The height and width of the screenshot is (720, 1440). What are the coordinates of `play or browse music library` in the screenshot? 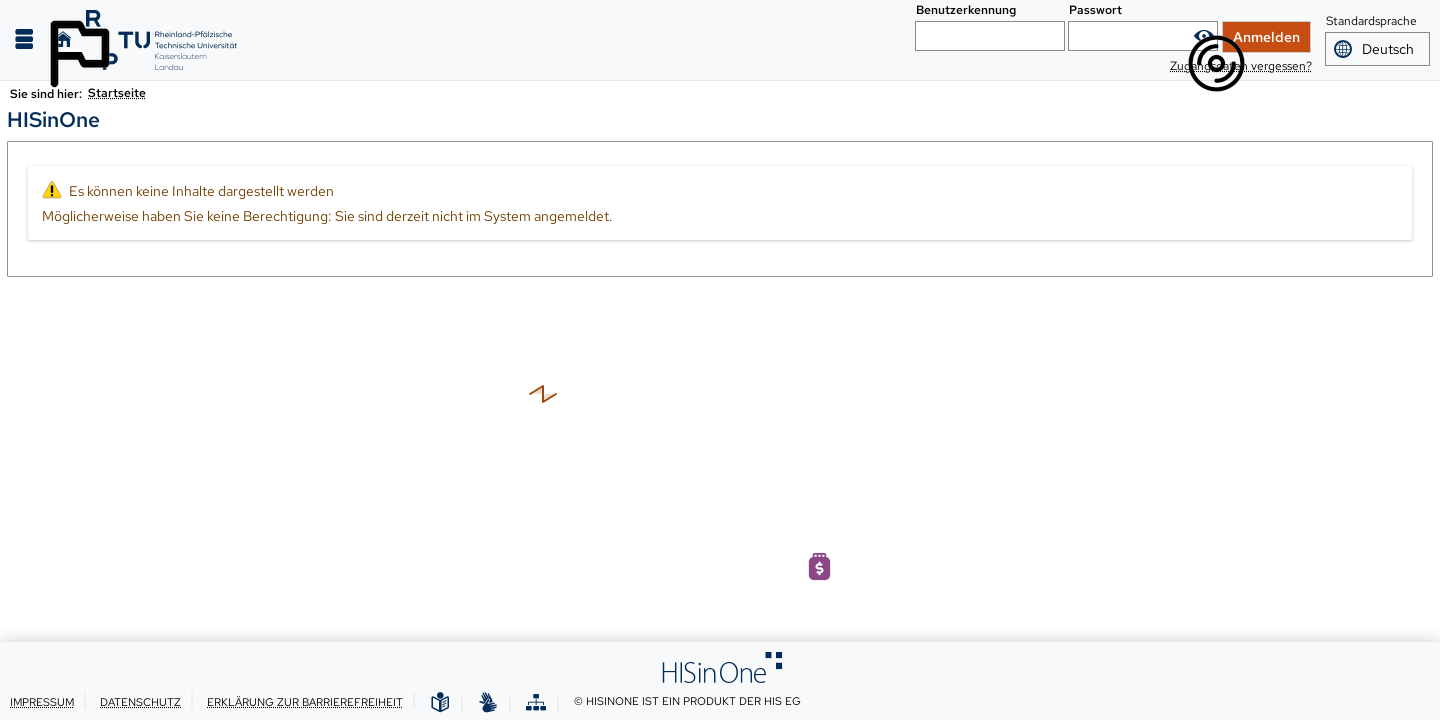 It's located at (1216, 63).